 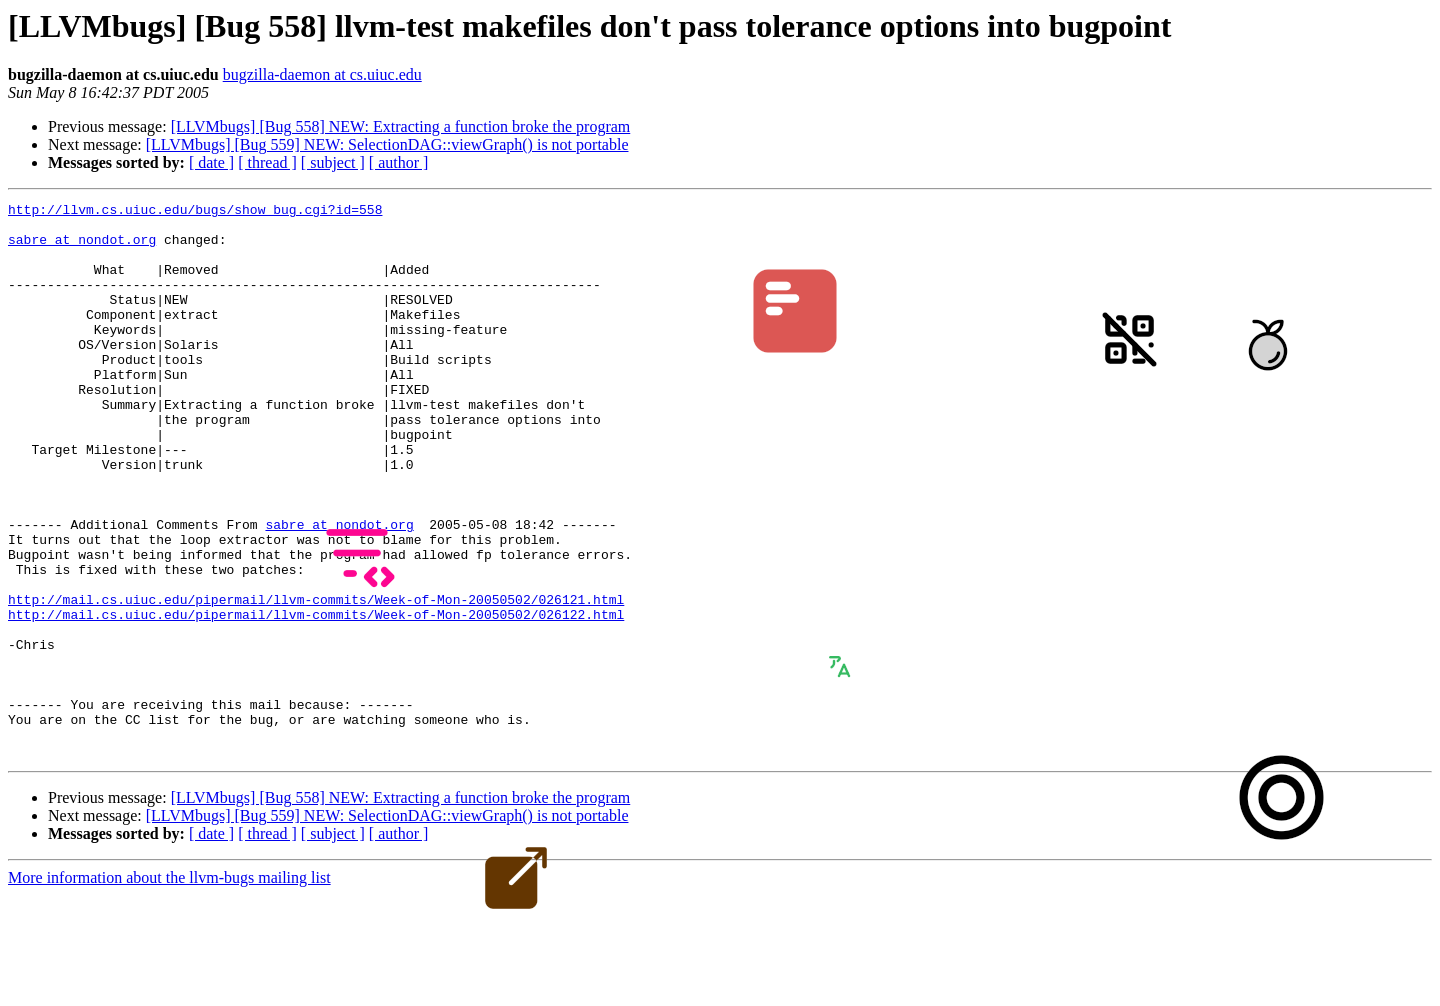 What do you see at coordinates (795, 311) in the screenshot?
I see `align content to top-left of container` at bounding box center [795, 311].